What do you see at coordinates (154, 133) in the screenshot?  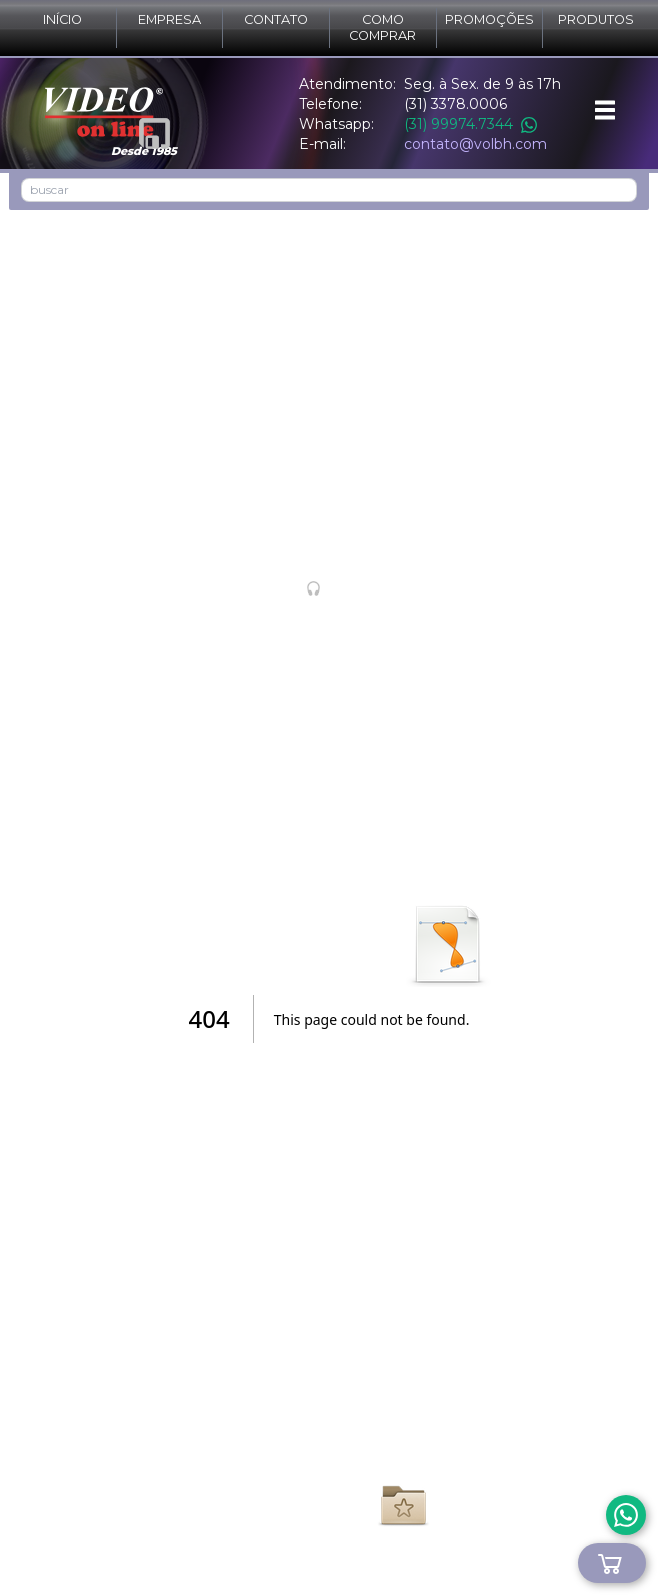 I see `save current file or document` at bounding box center [154, 133].